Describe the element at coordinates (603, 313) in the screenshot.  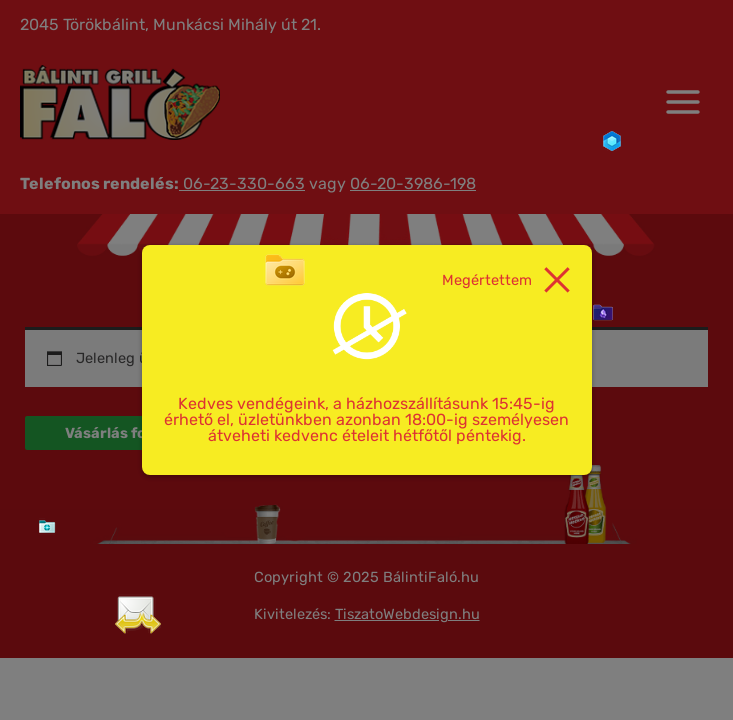
I see `open obsidian vault folder` at that location.